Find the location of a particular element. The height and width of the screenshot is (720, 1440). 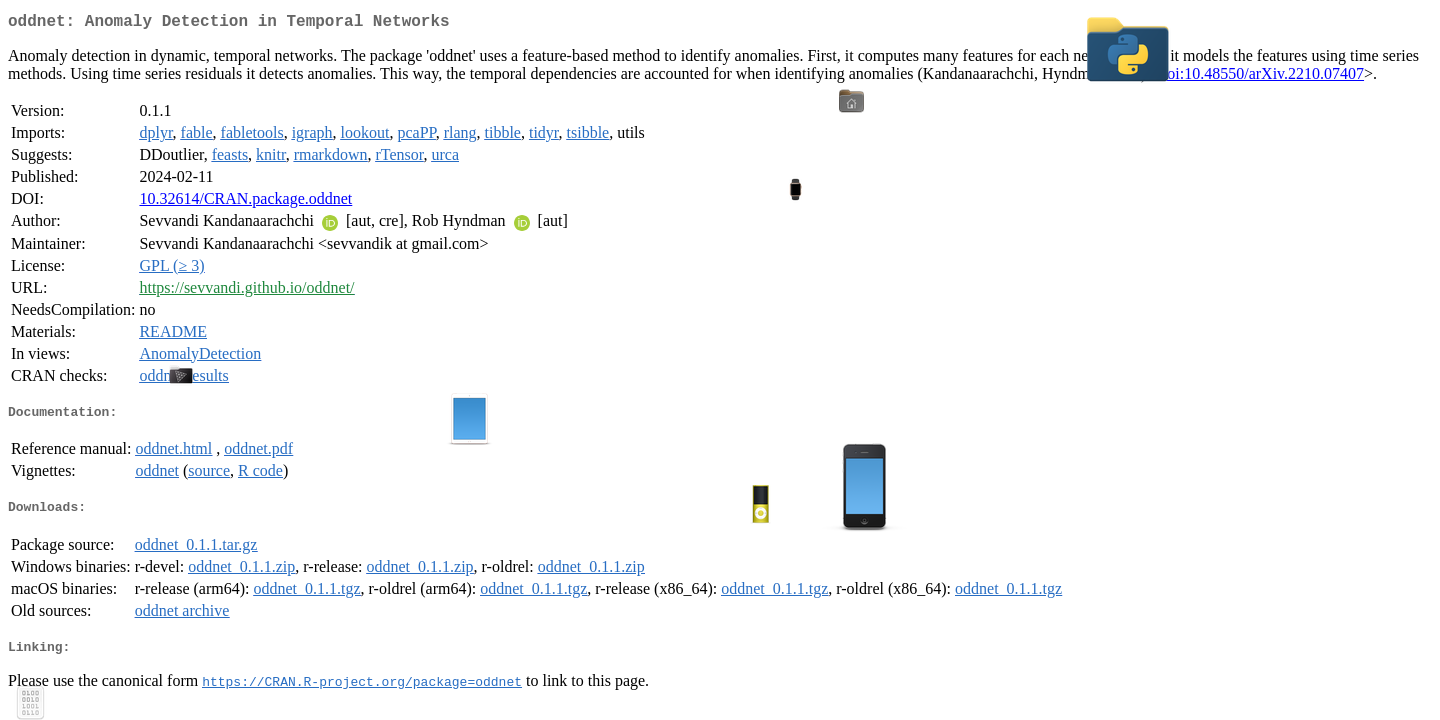

indicates a Windows executable or downloadable program file is located at coordinates (30, 702).